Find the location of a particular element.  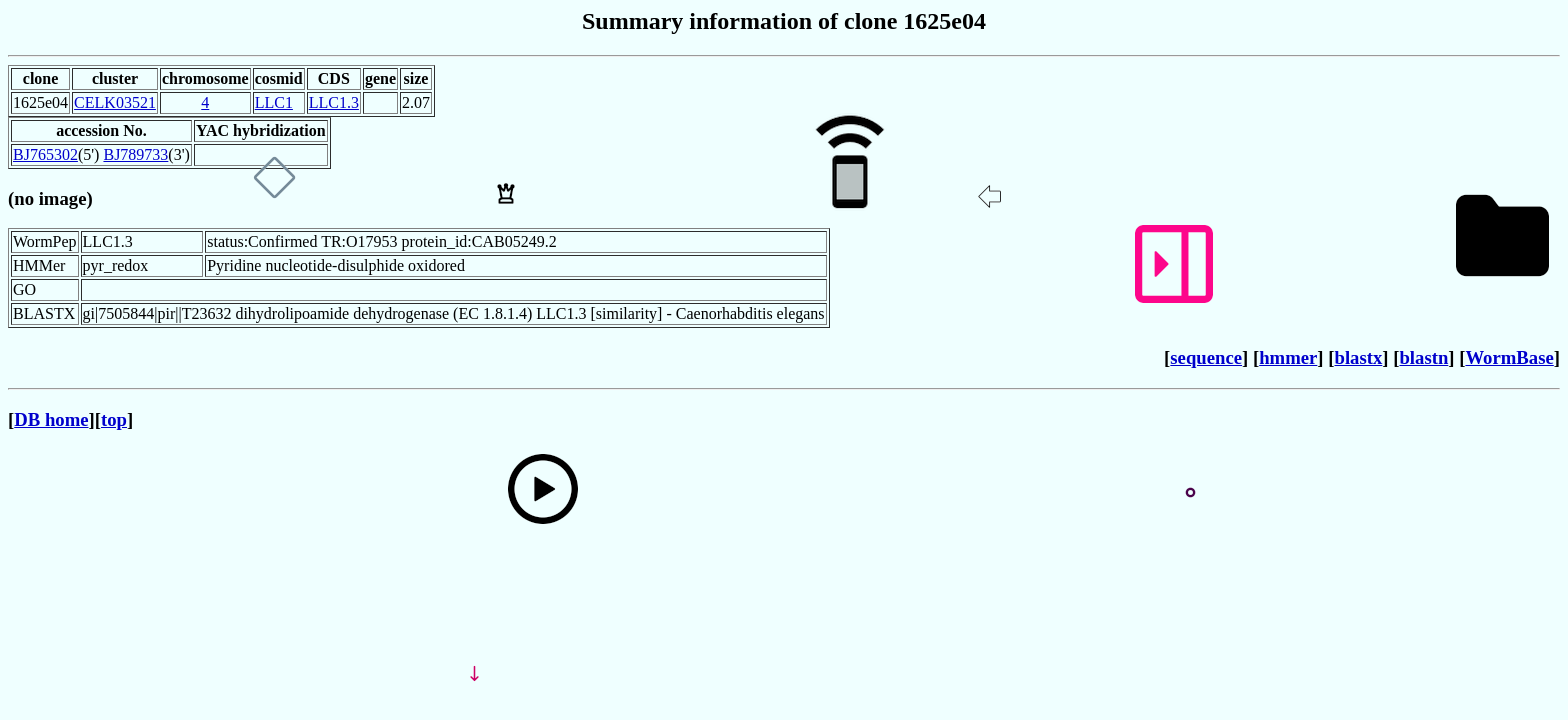

indicates an unread item or notification is located at coordinates (1190, 492).